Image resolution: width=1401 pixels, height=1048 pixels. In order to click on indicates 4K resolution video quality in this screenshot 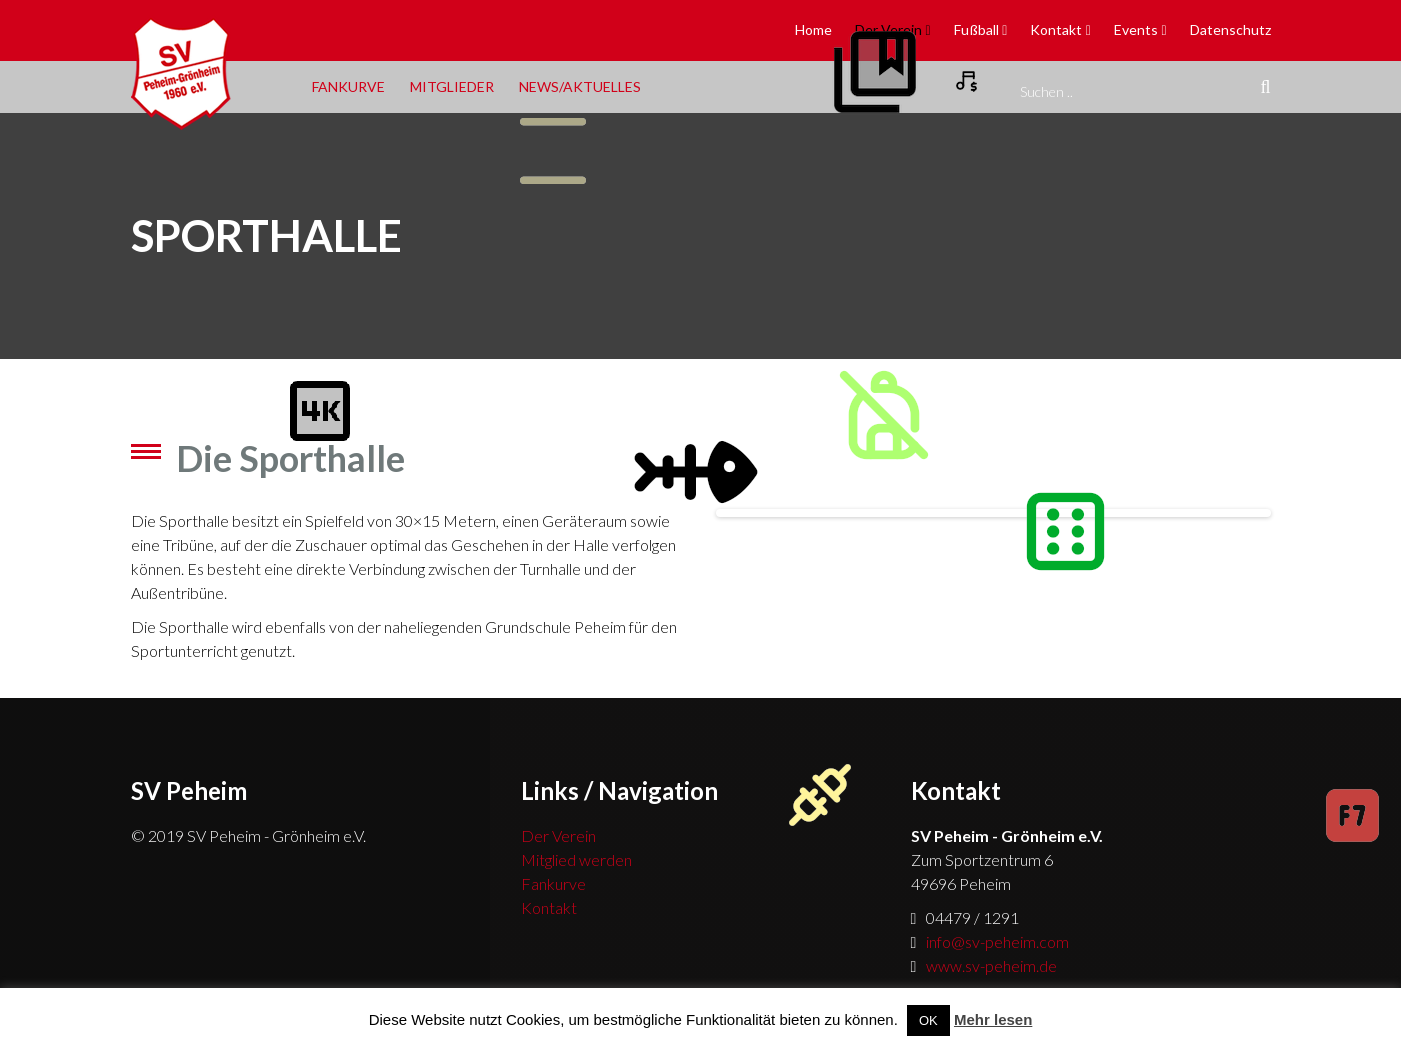, I will do `click(320, 411)`.